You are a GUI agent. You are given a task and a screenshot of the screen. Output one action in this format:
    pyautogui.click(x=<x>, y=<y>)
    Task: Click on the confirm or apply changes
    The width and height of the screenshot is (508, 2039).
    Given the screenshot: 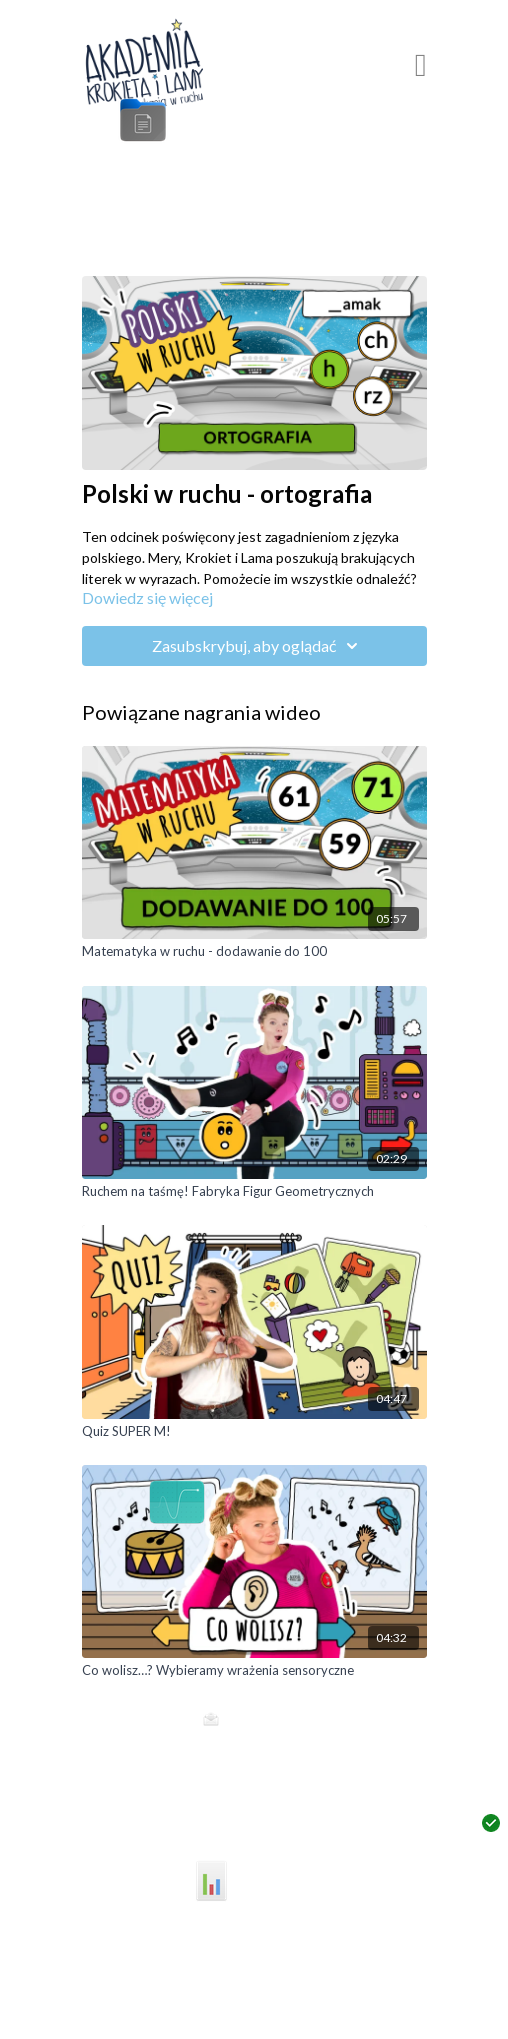 What is the action you would take?
    pyautogui.click(x=491, y=1823)
    